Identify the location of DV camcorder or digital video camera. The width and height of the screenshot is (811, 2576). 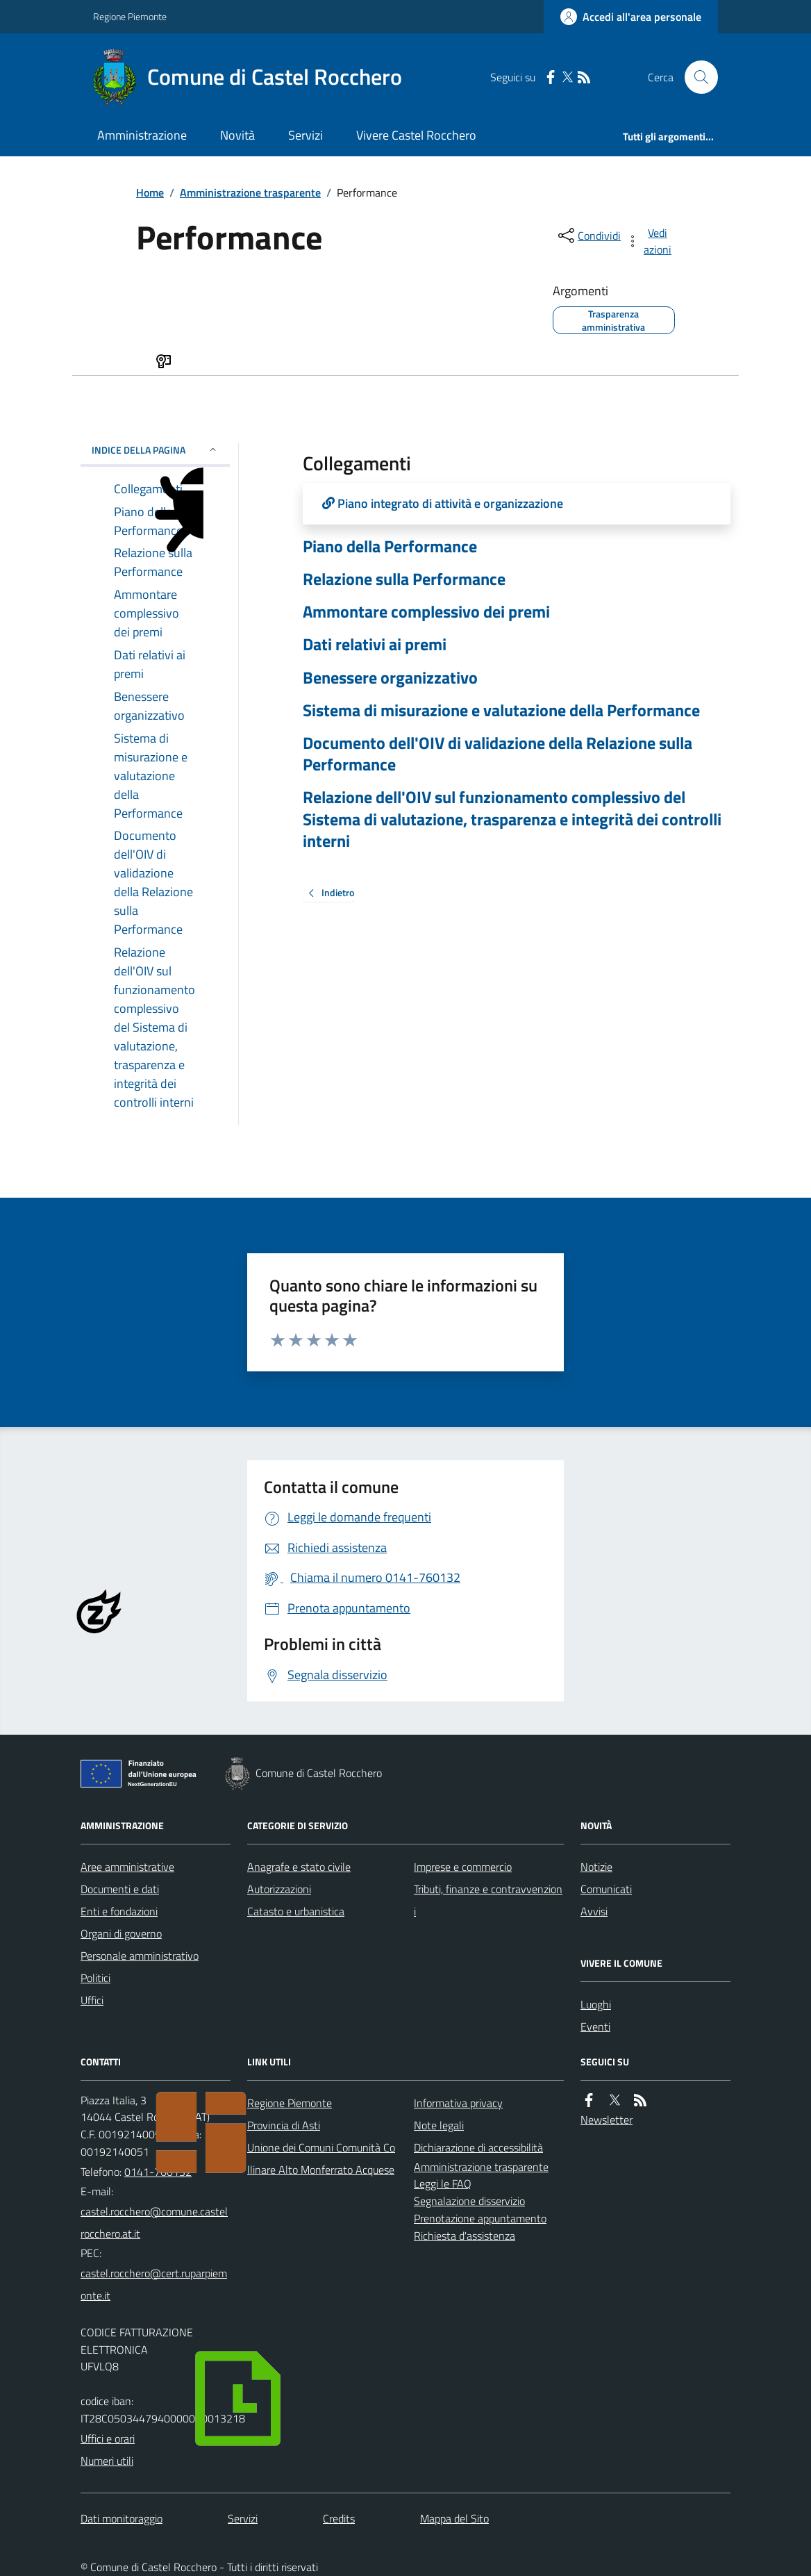
(164, 361).